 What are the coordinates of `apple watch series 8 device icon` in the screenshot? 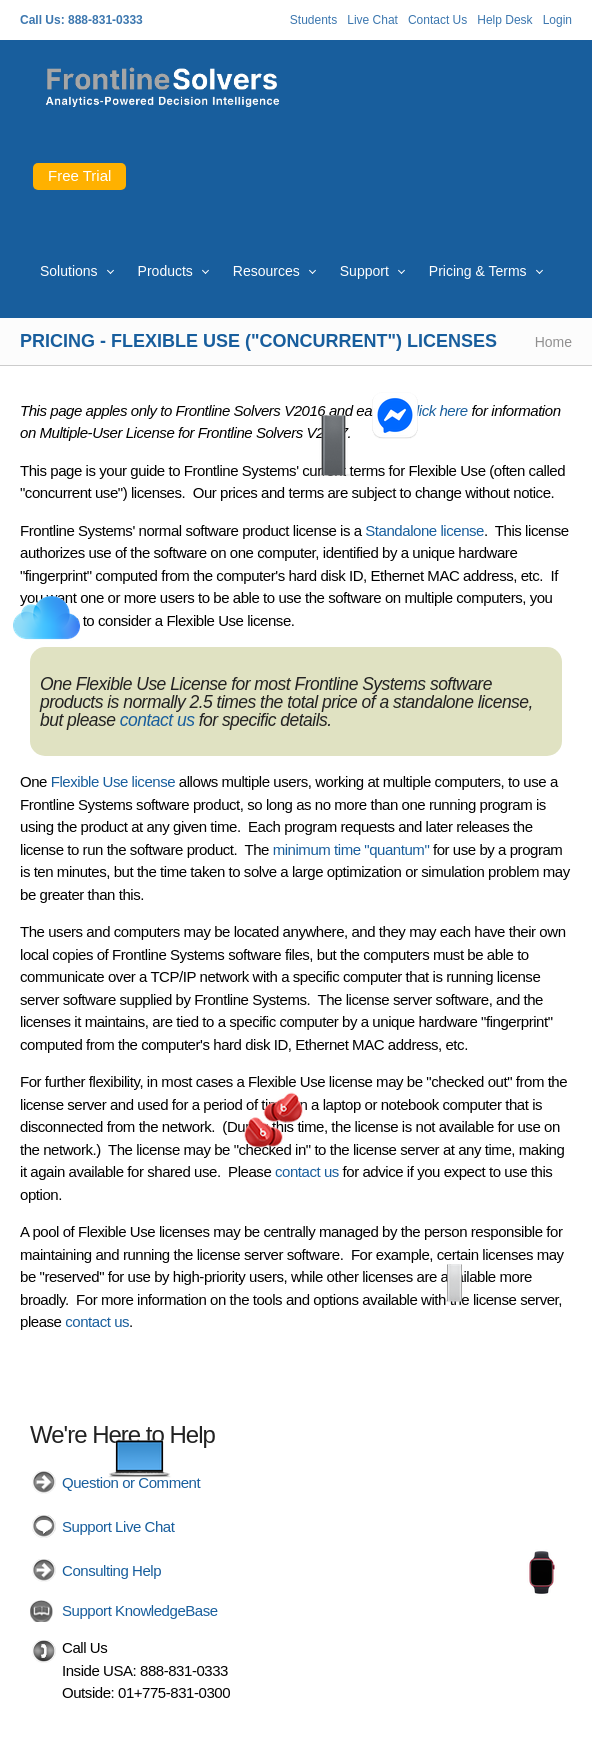 It's located at (541, 1572).